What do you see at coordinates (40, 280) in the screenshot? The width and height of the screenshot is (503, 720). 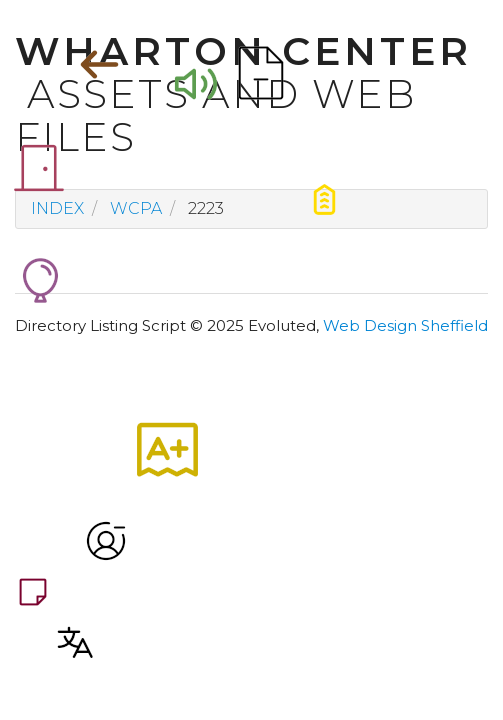 I see `indicates a celebration or birthday event` at bounding box center [40, 280].